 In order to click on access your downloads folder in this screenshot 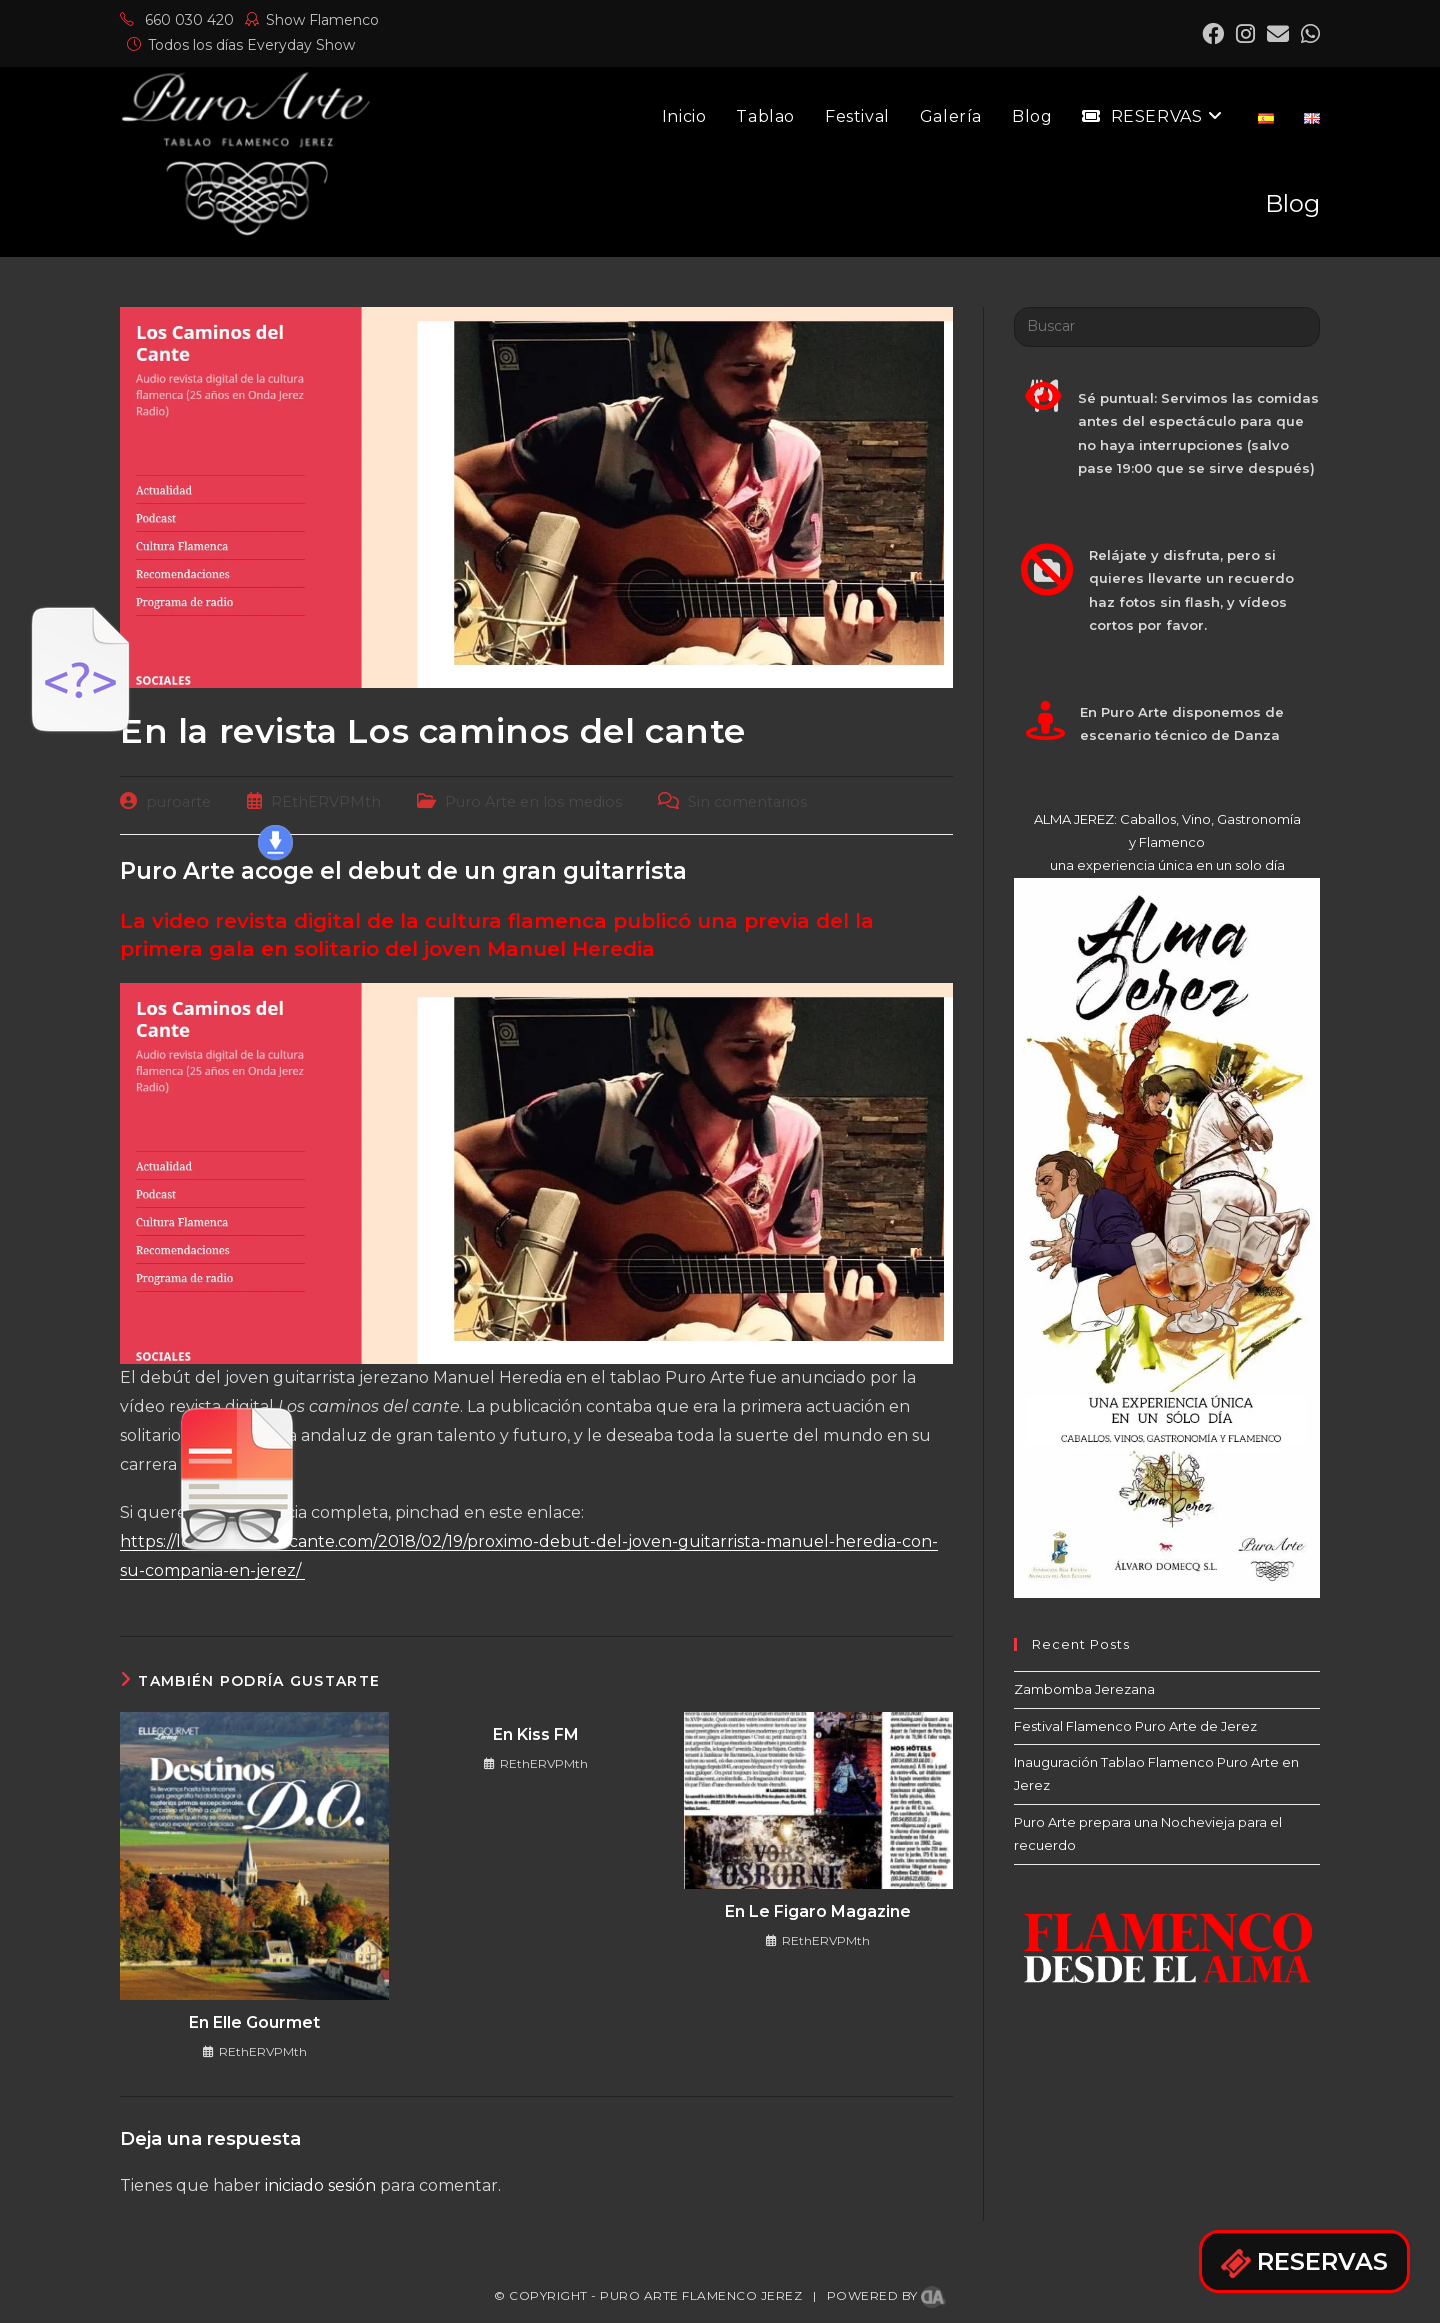, I will do `click(275, 842)`.